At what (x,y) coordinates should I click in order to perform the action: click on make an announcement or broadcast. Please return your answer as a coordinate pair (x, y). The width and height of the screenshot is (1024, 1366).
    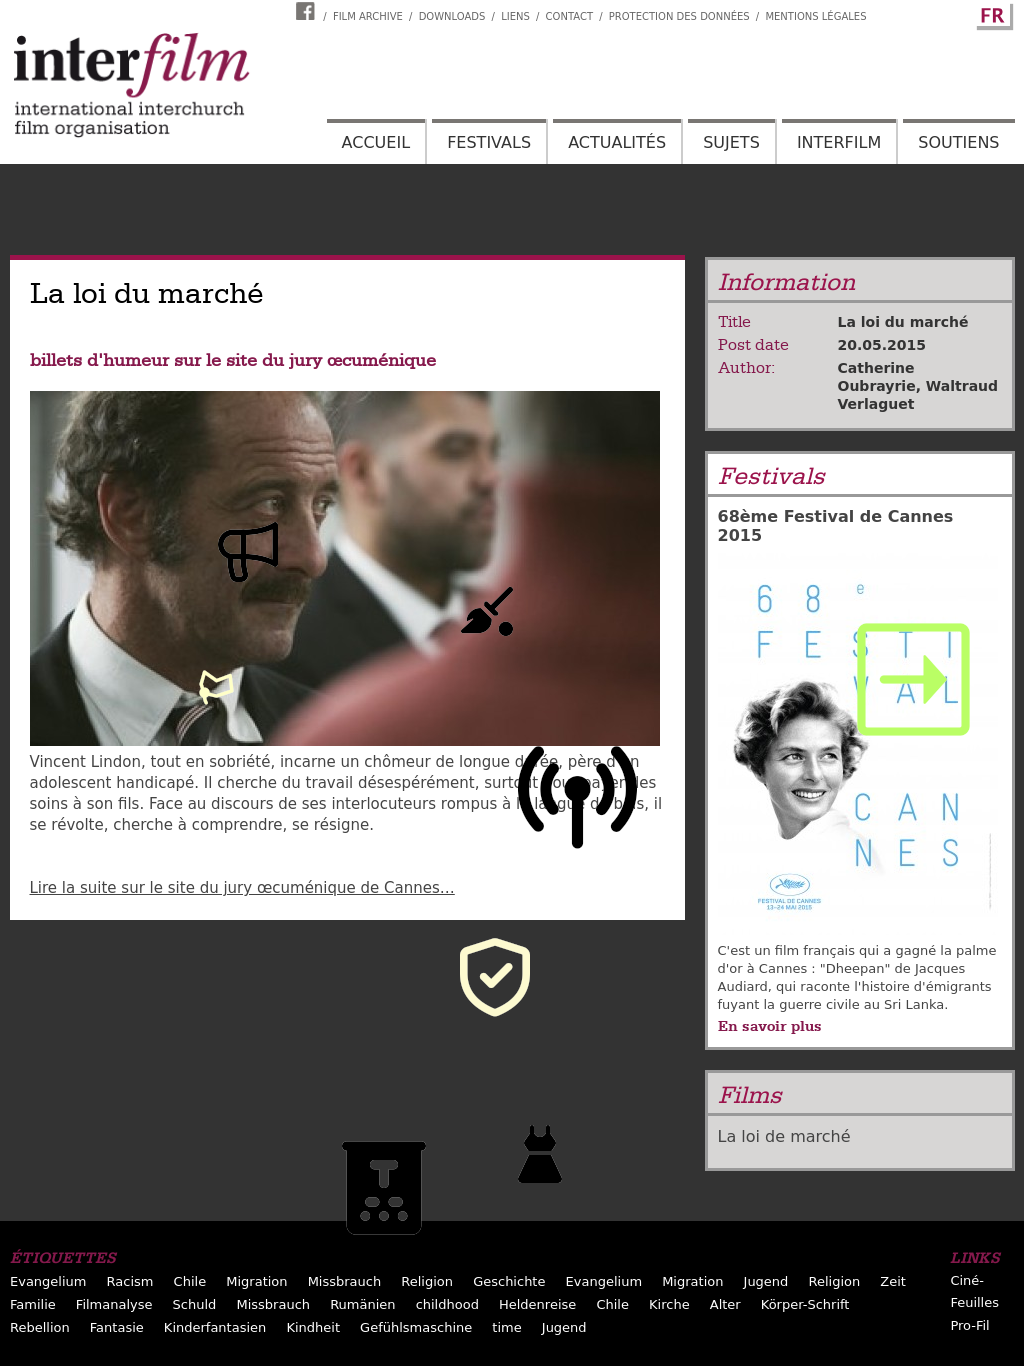
    Looking at the image, I should click on (248, 552).